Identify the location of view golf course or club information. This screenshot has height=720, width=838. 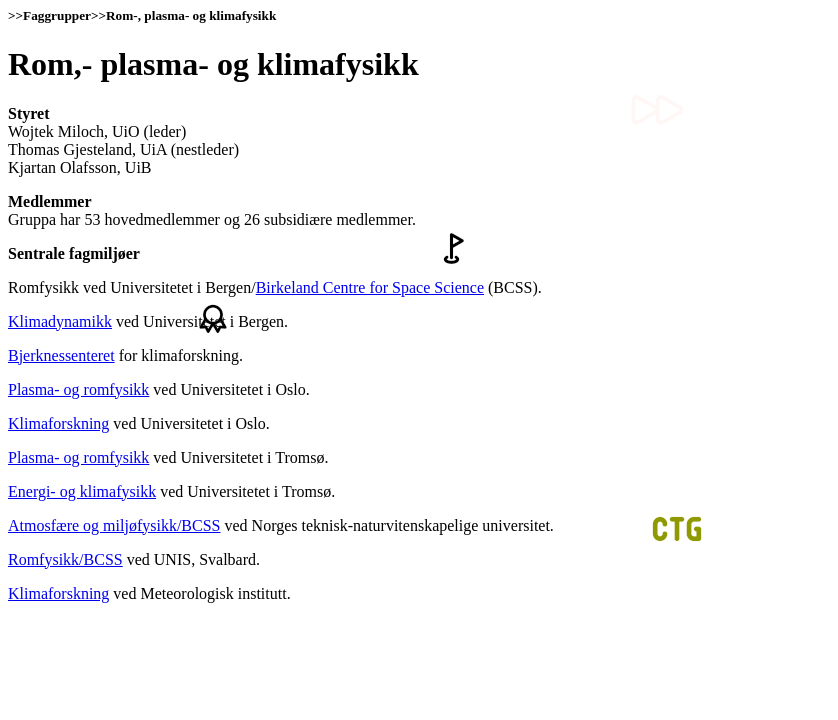
(451, 248).